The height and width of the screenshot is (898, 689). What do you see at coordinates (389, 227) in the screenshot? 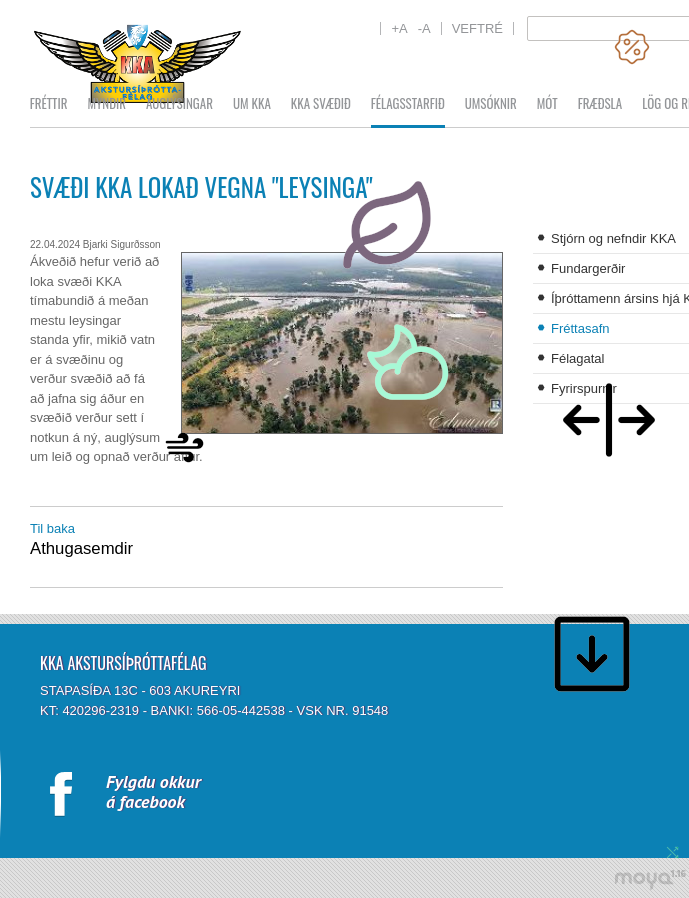
I see `indicates eco-friendly or sustainable option` at bounding box center [389, 227].